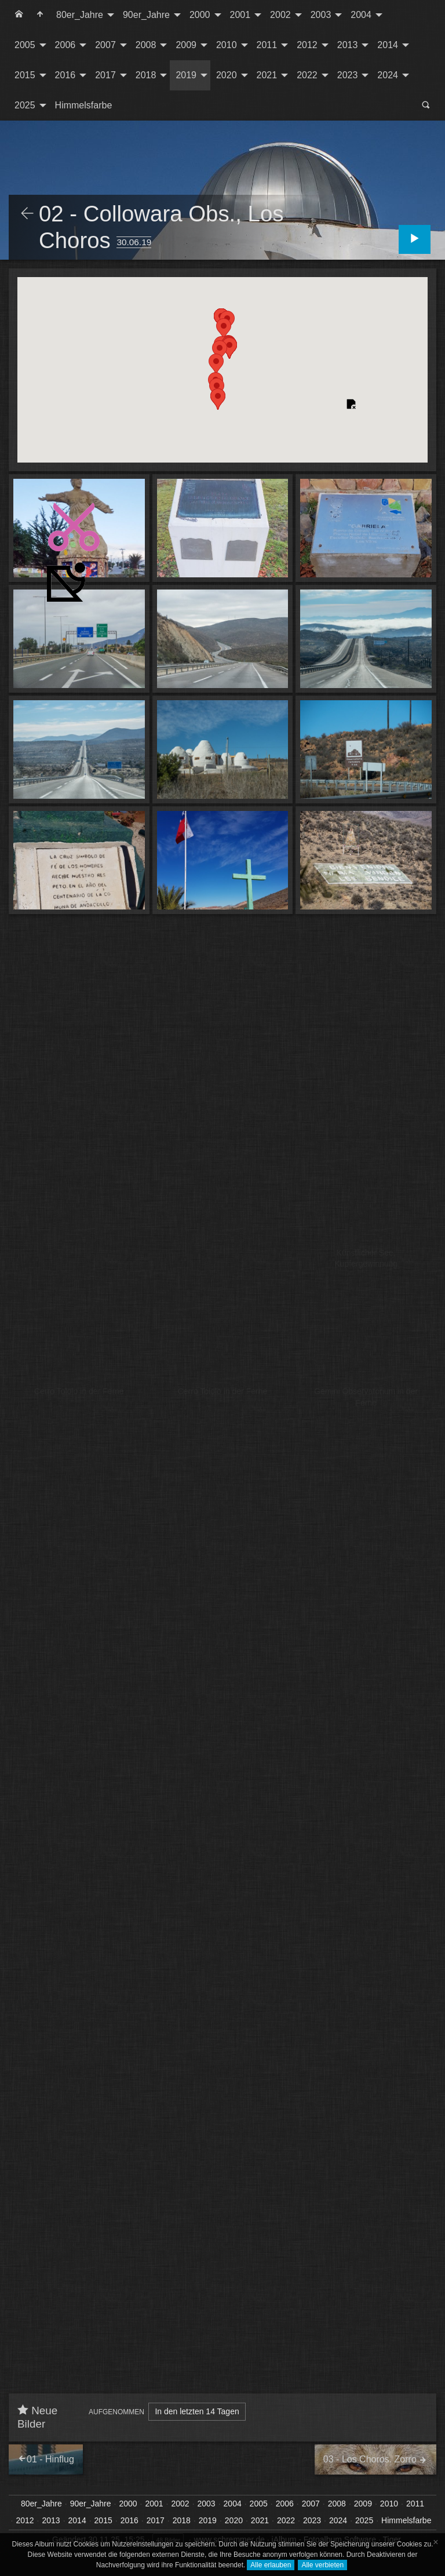  I want to click on remixicon logo, so click(66, 583).